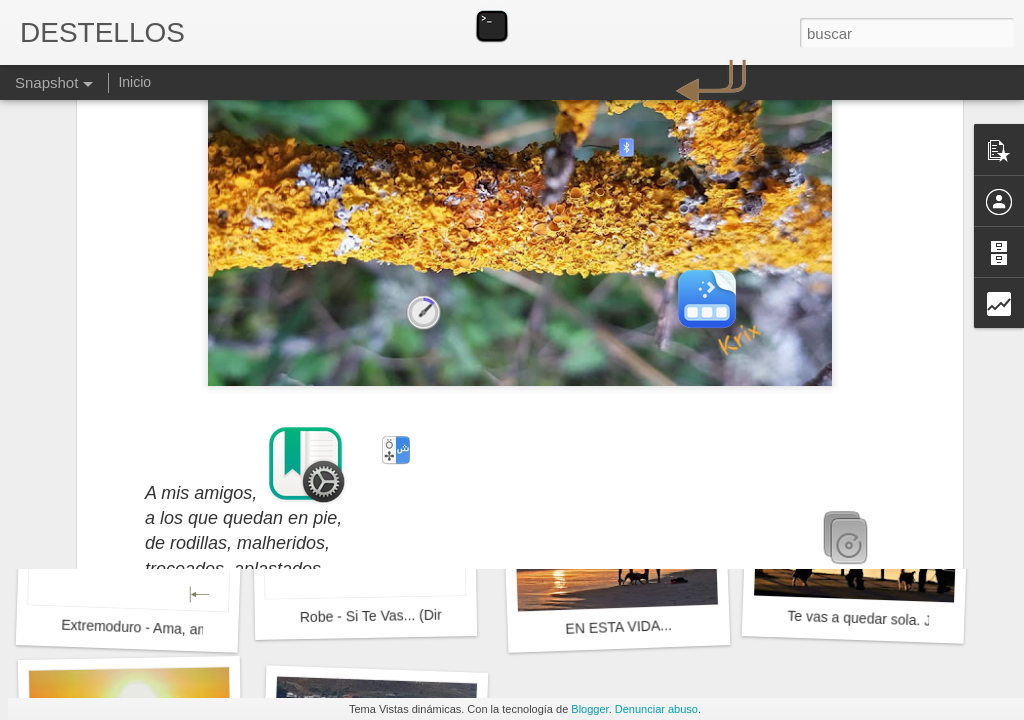 This screenshot has width=1024, height=720. I want to click on open bluetooth settings app, so click(626, 147).